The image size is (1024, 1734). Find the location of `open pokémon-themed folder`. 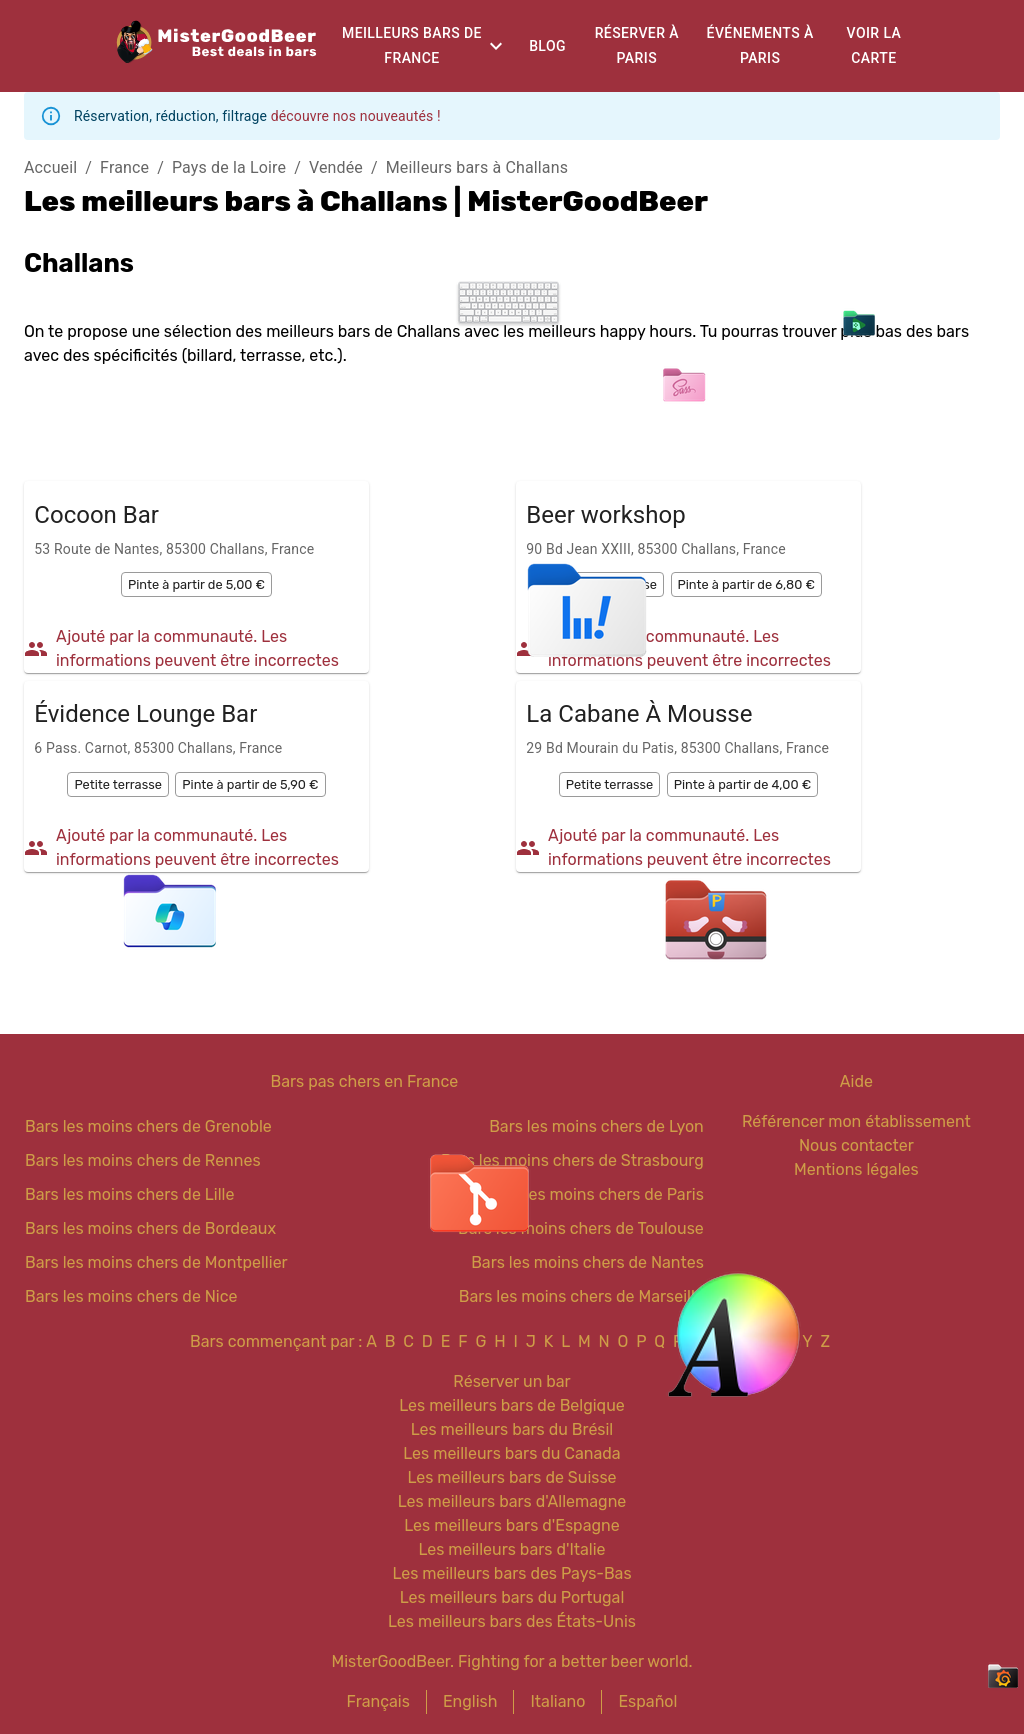

open pokémon-themed folder is located at coordinates (715, 922).